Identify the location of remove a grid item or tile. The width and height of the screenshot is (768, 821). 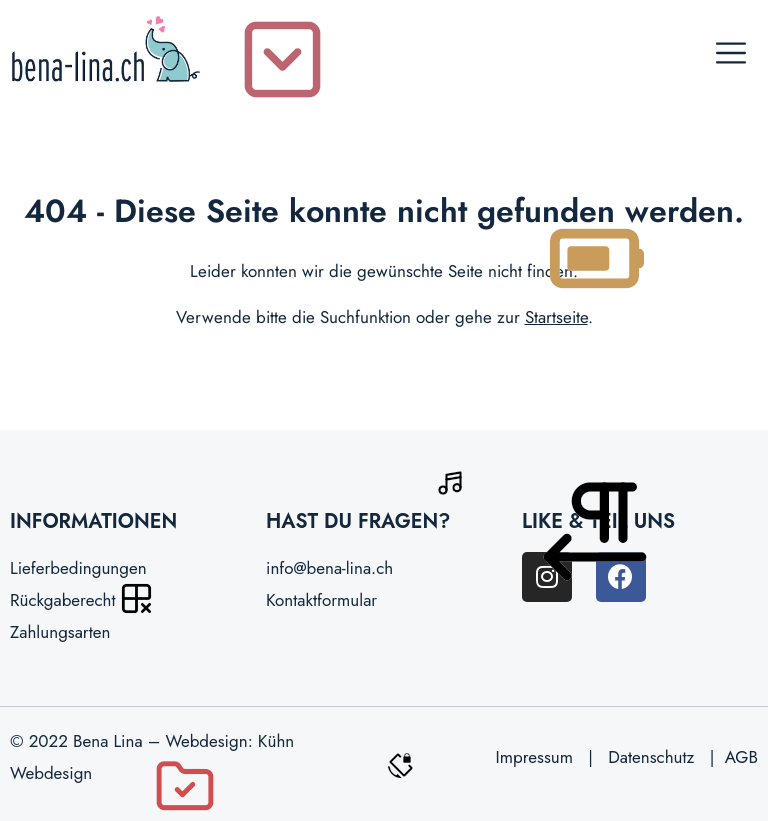
(136, 598).